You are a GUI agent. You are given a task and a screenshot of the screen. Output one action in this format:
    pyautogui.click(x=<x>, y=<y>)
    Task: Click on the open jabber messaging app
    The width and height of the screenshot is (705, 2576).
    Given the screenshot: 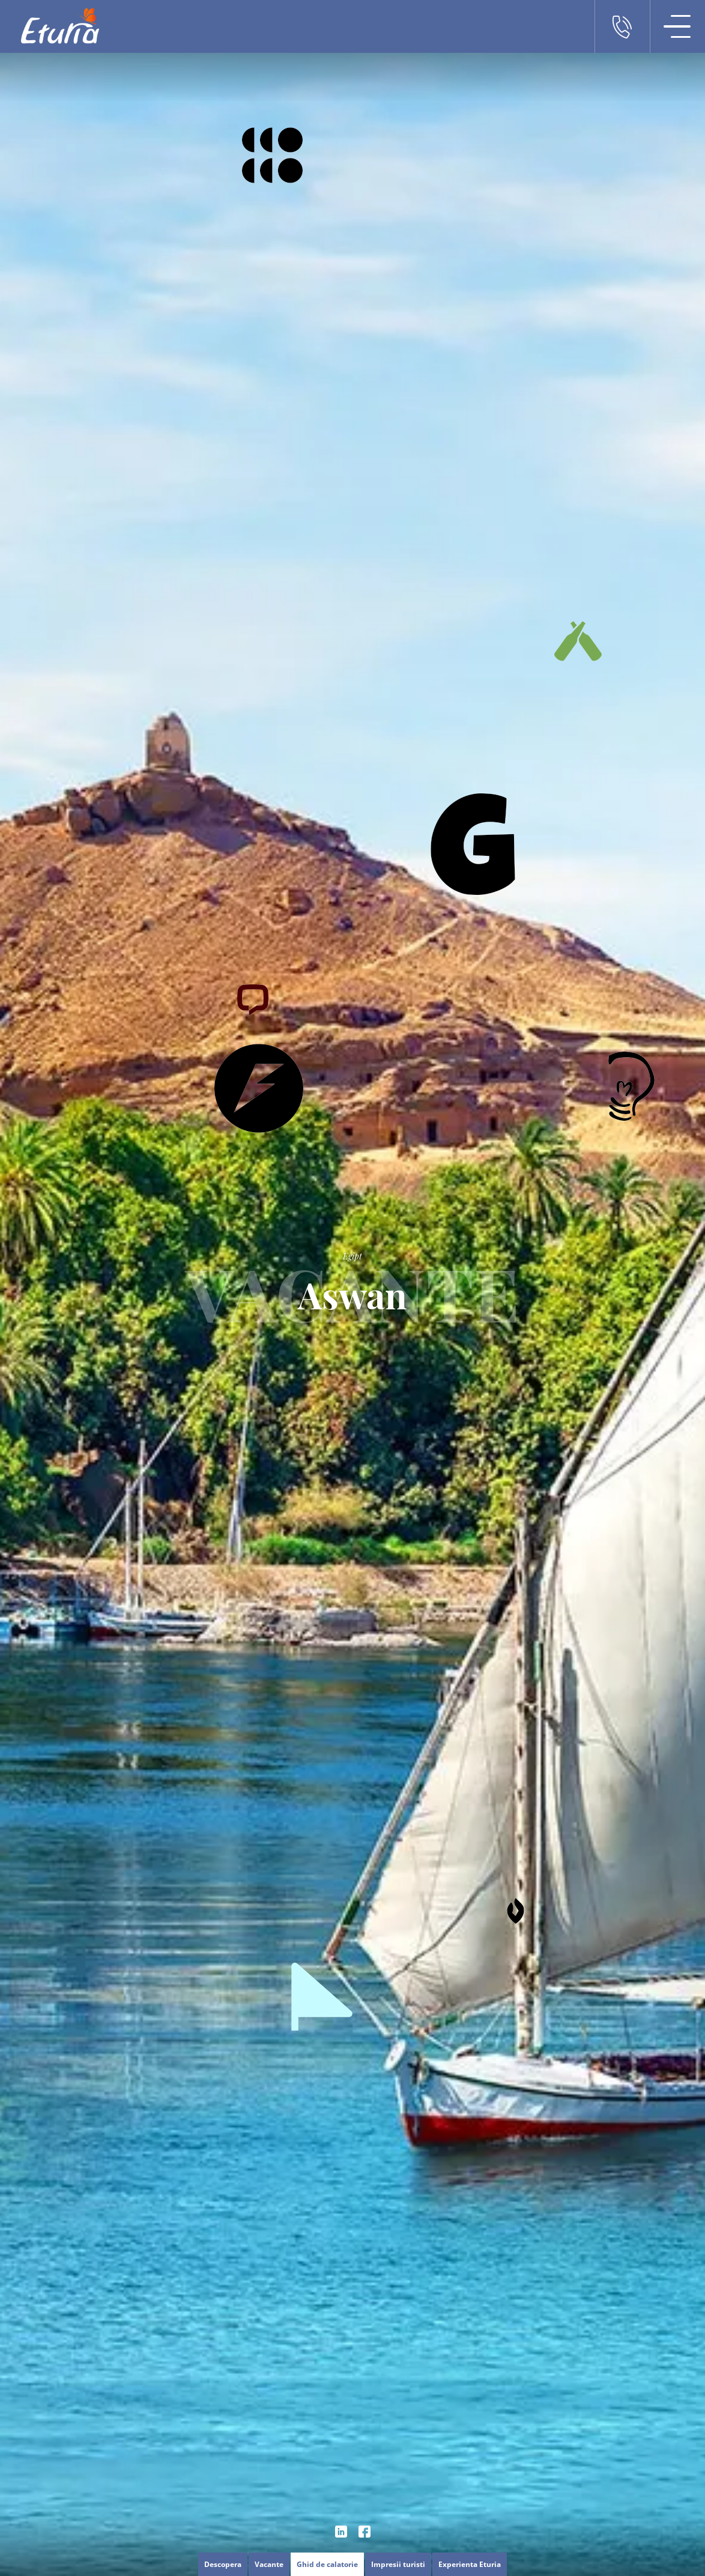 What is the action you would take?
    pyautogui.click(x=631, y=1086)
    